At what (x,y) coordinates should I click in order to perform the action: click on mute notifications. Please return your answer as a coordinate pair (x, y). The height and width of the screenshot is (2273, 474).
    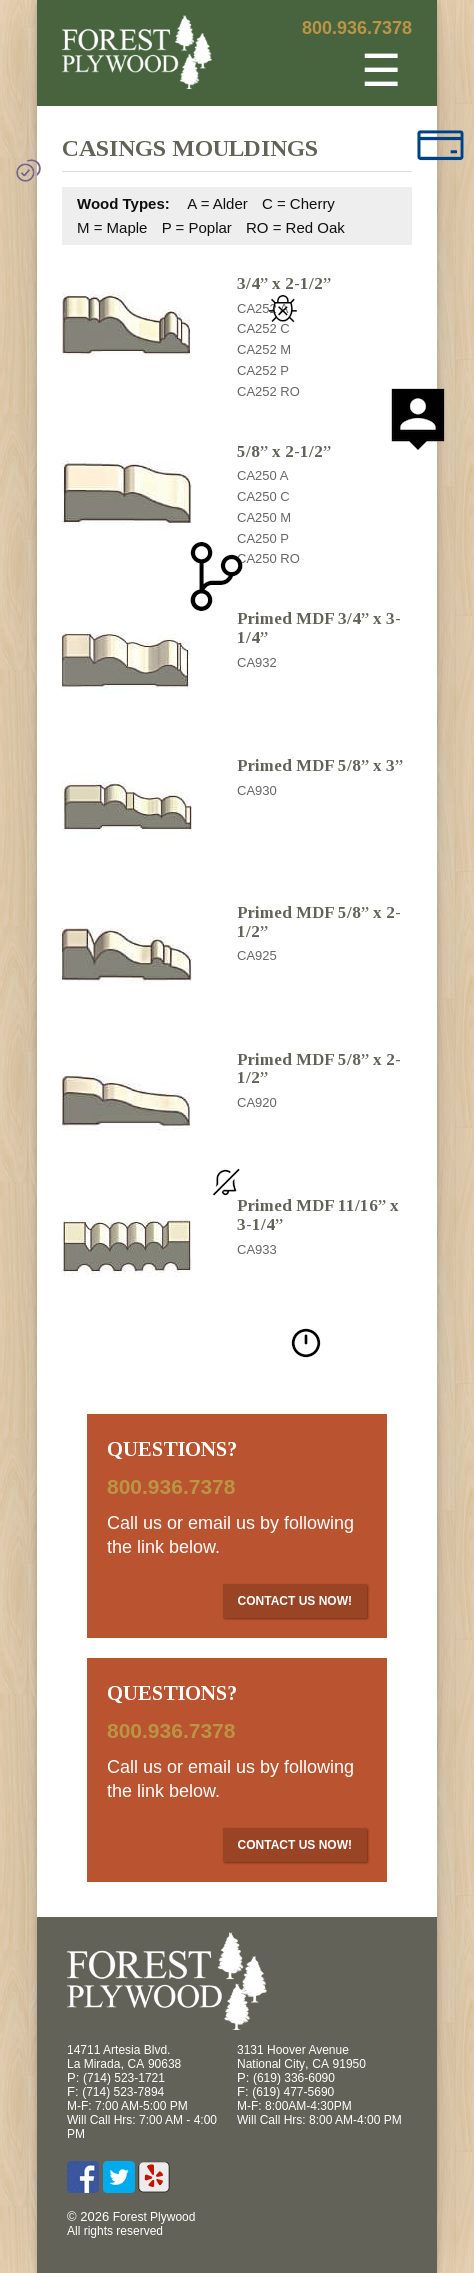
    Looking at the image, I should click on (225, 1182).